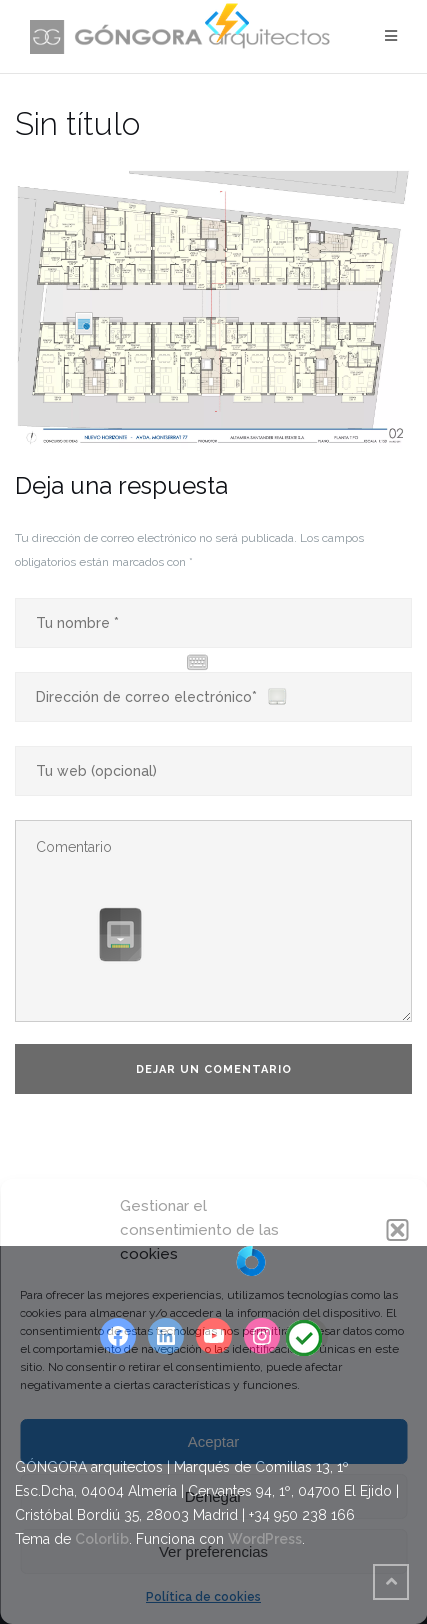 This screenshot has height=1624, width=427. Describe the element at coordinates (84, 324) in the screenshot. I see `a web template or HTML document file` at that location.